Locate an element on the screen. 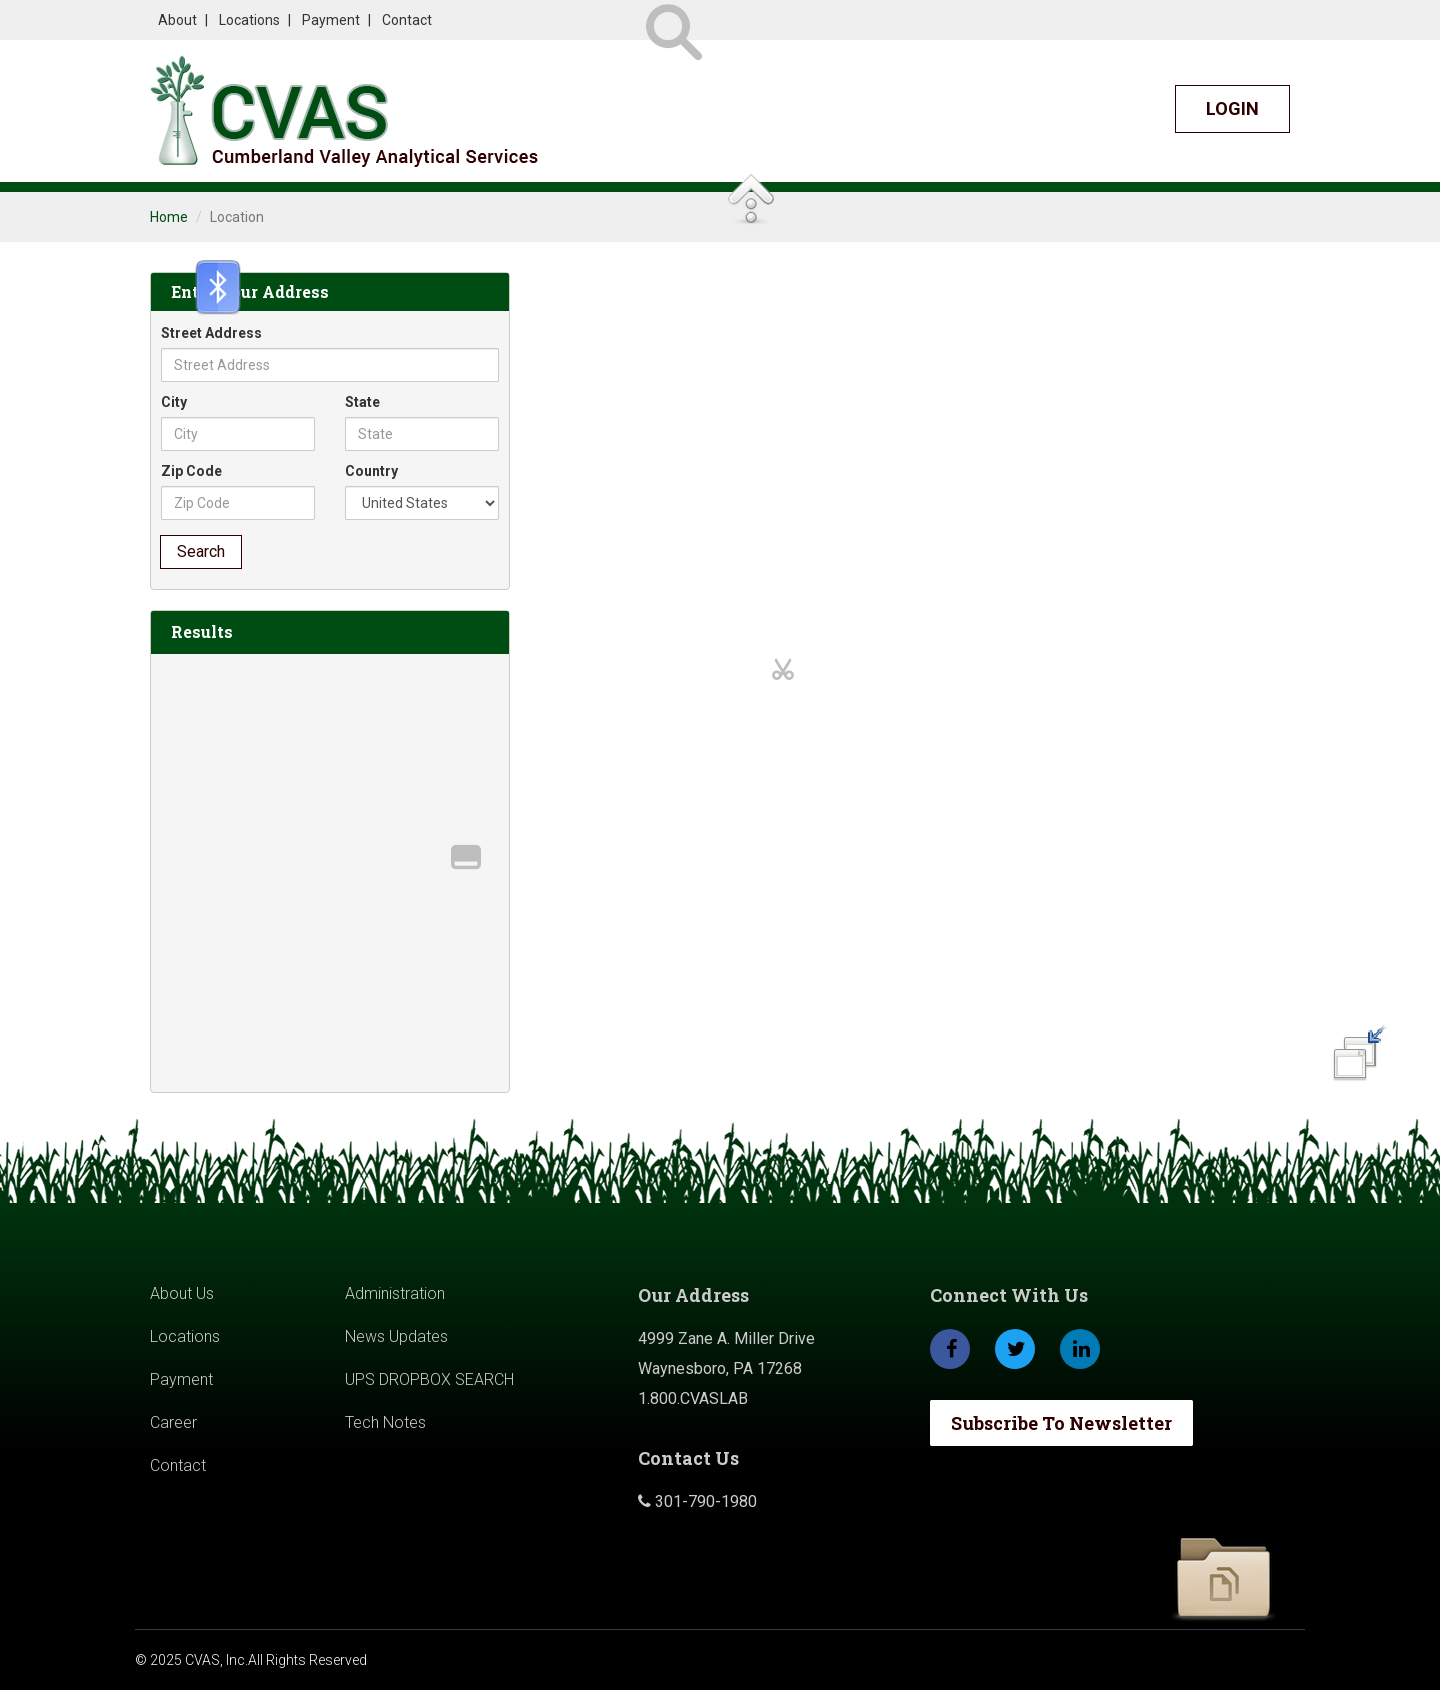 The image size is (1440, 1690). access bluetooth settings is located at coordinates (218, 287).